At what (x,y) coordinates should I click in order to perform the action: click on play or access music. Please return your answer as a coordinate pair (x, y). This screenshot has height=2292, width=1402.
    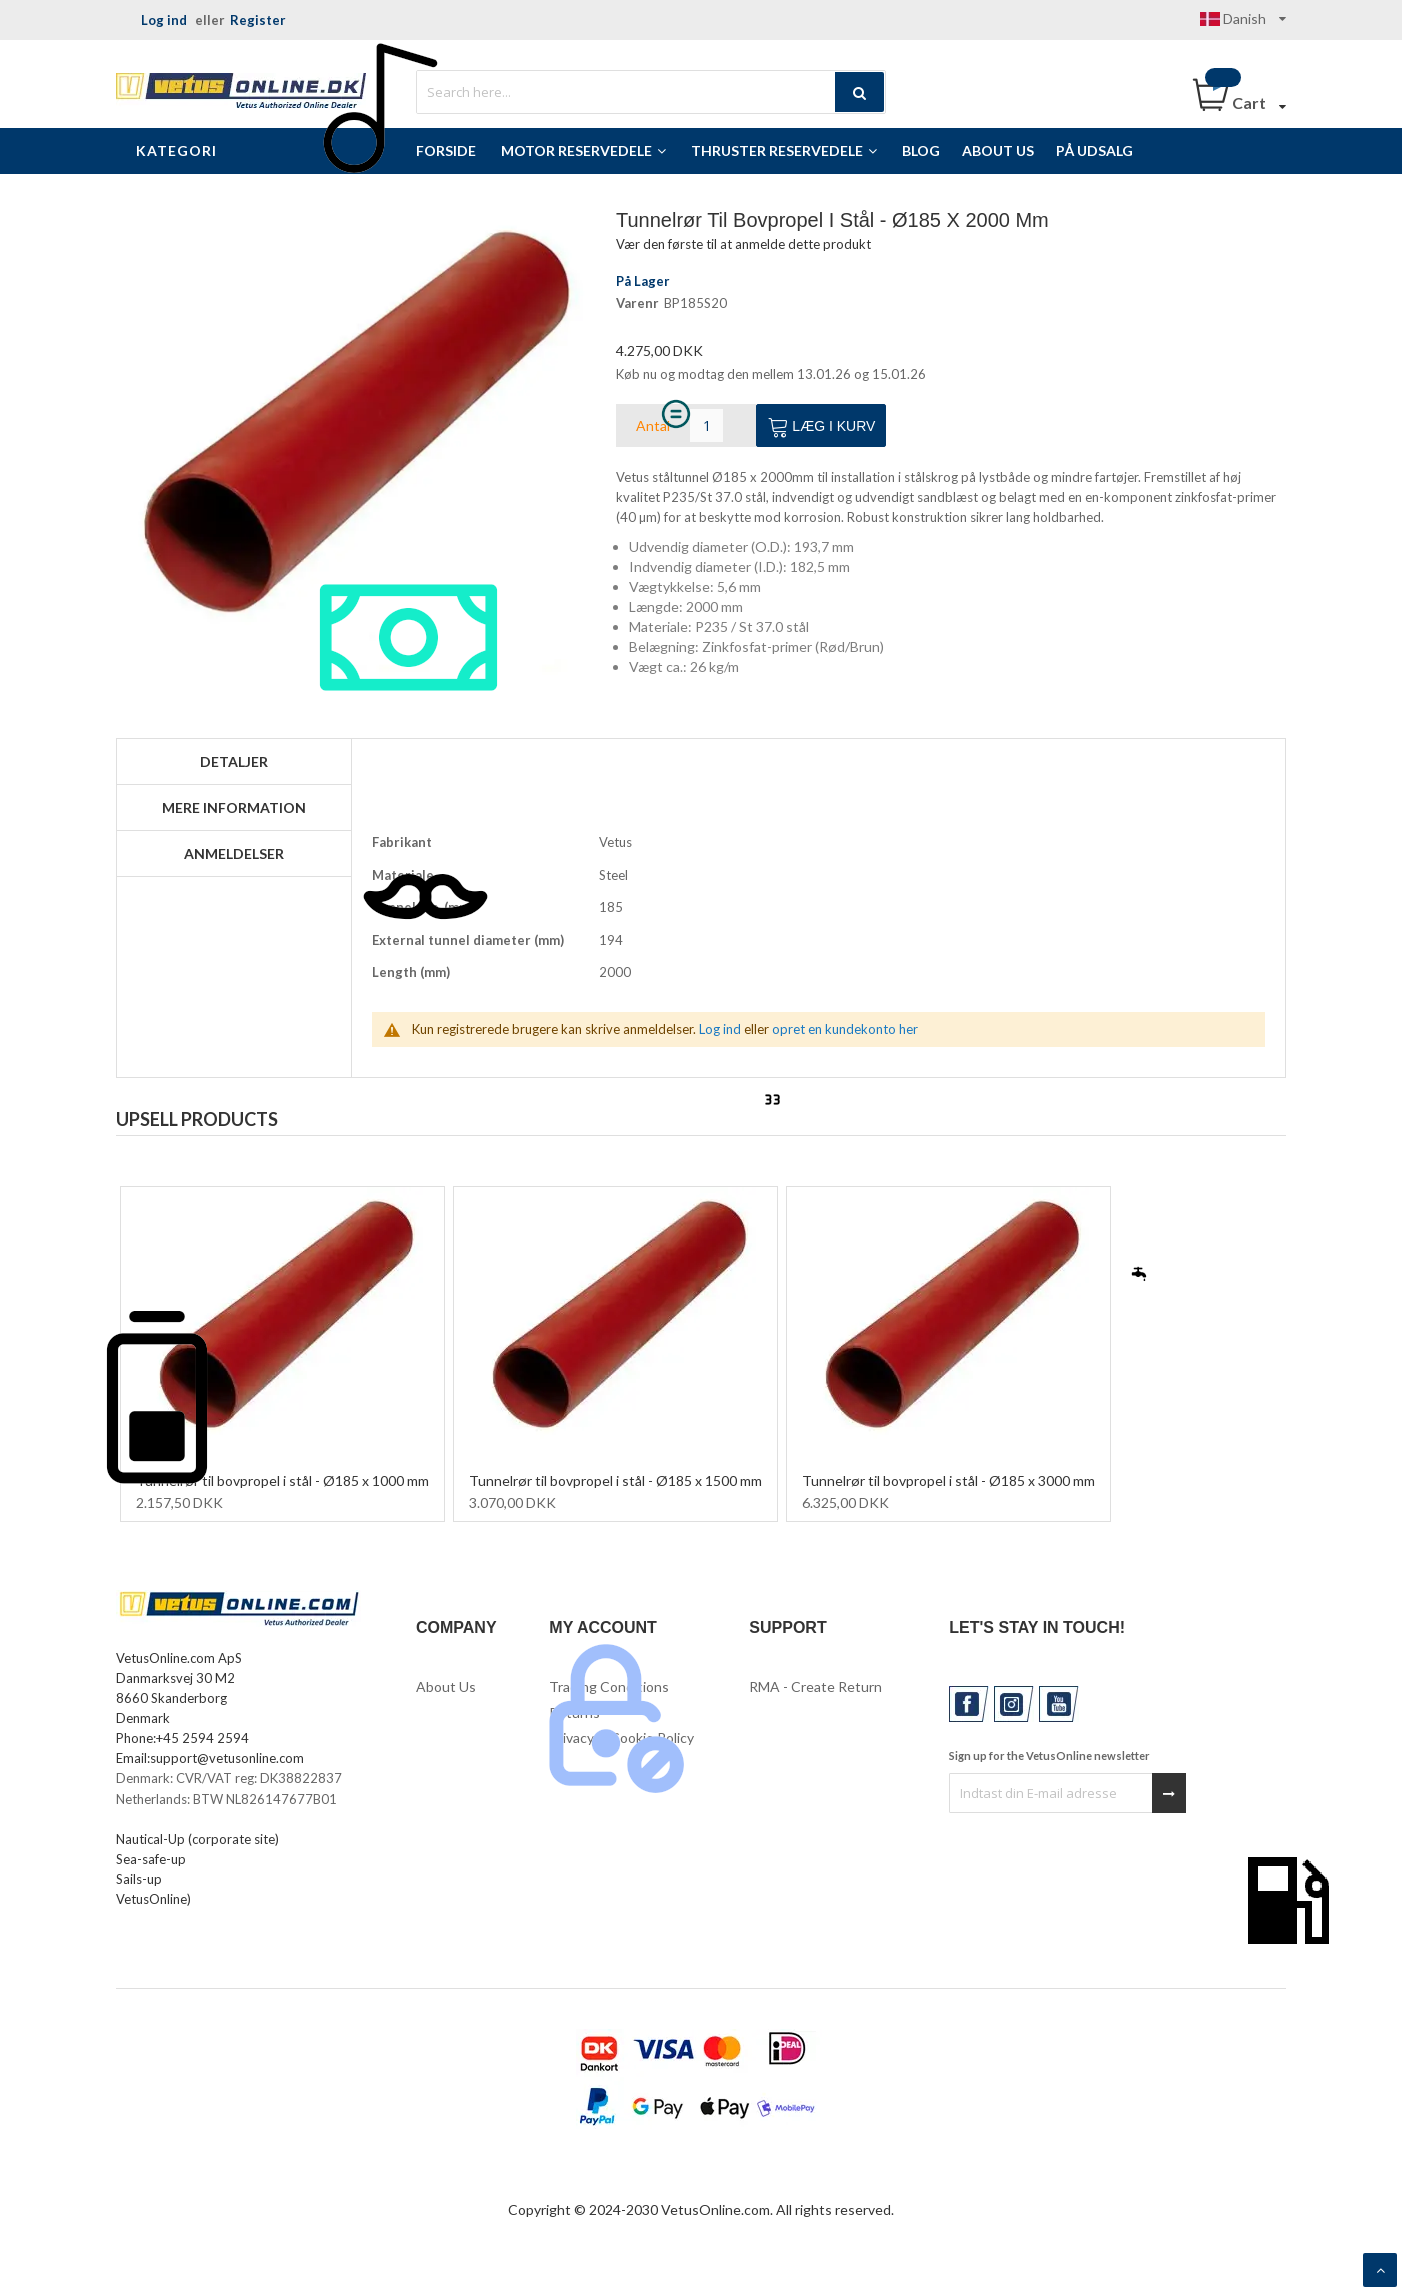
    Looking at the image, I should click on (380, 105).